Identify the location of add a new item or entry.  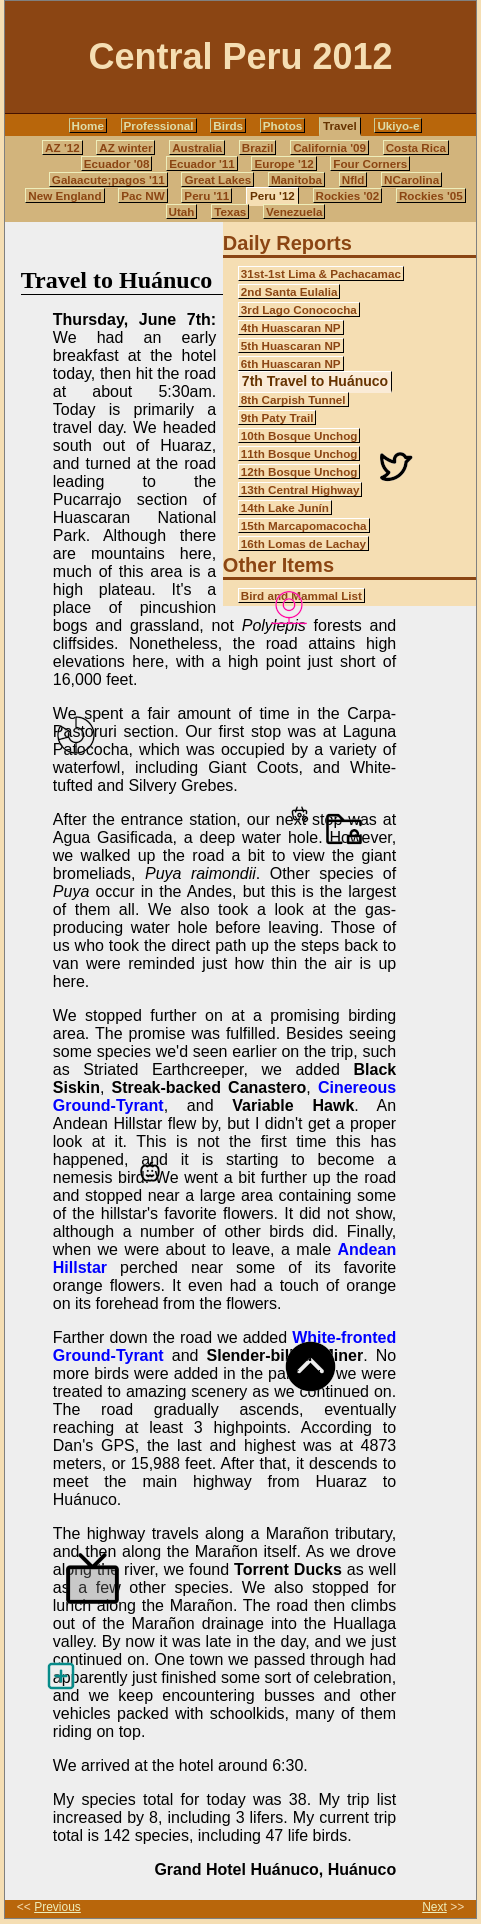
(61, 1676).